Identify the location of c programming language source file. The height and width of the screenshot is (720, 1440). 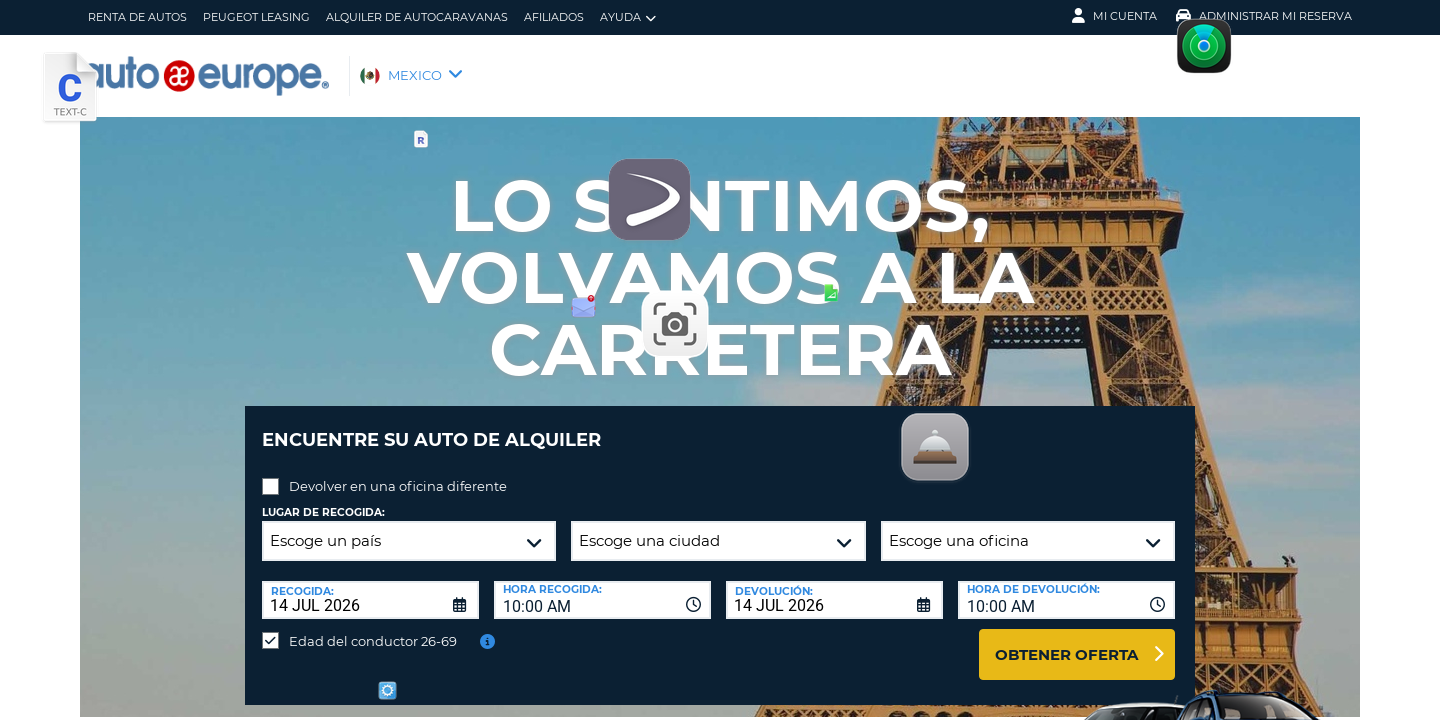
(70, 88).